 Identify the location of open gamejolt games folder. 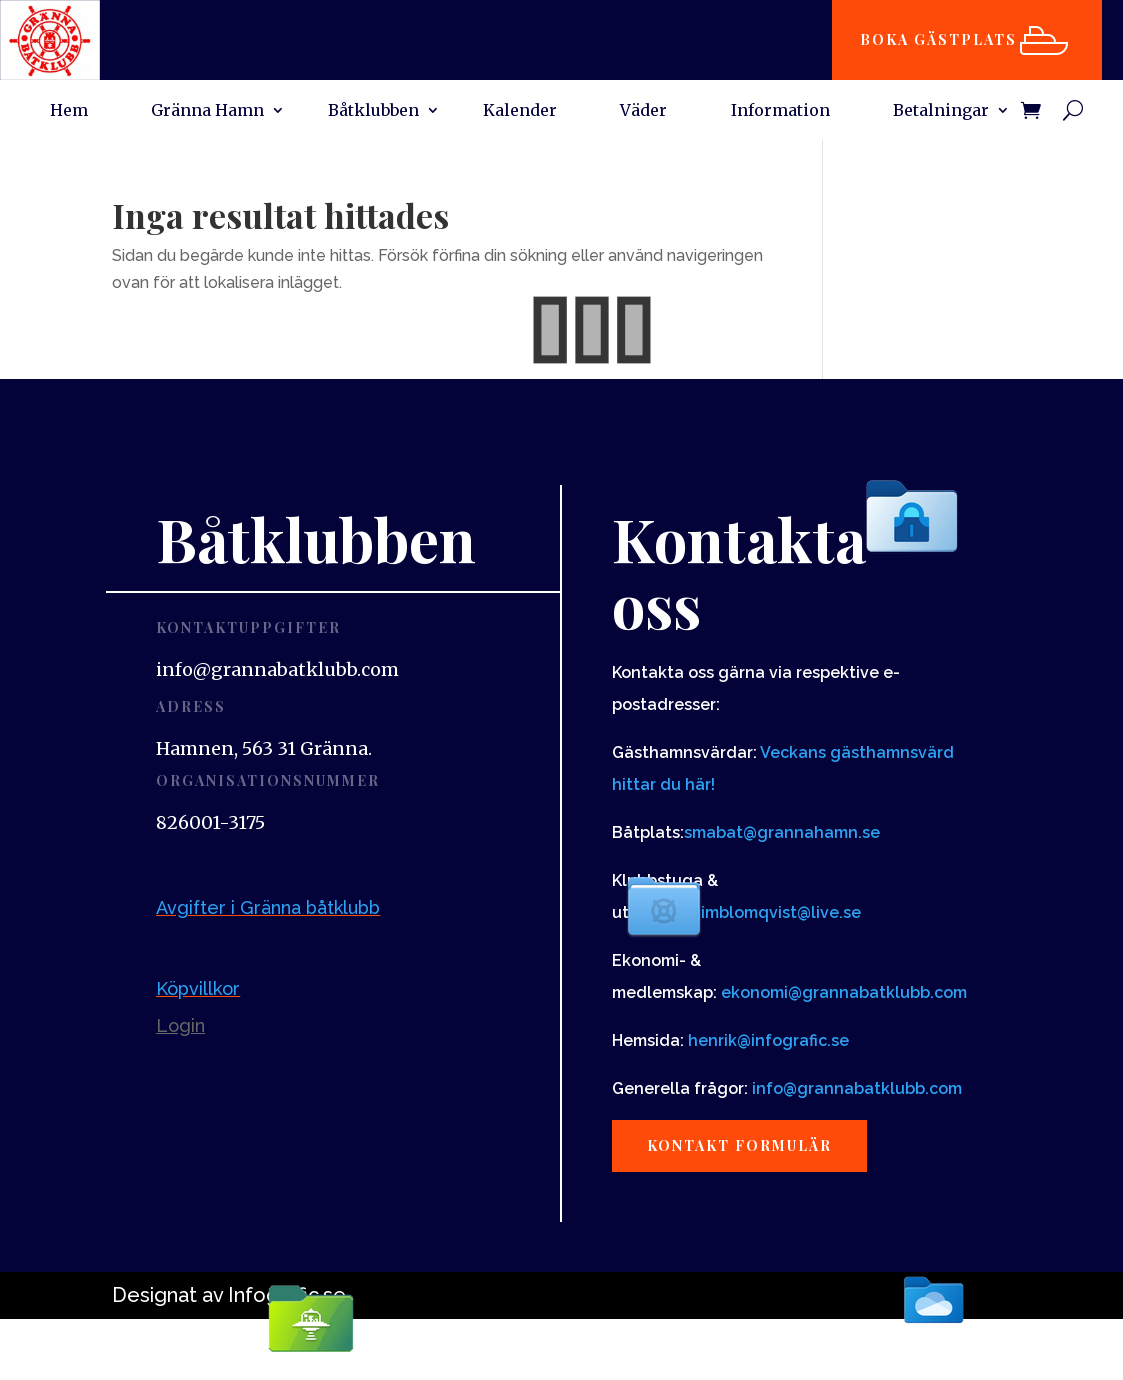
(311, 1321).